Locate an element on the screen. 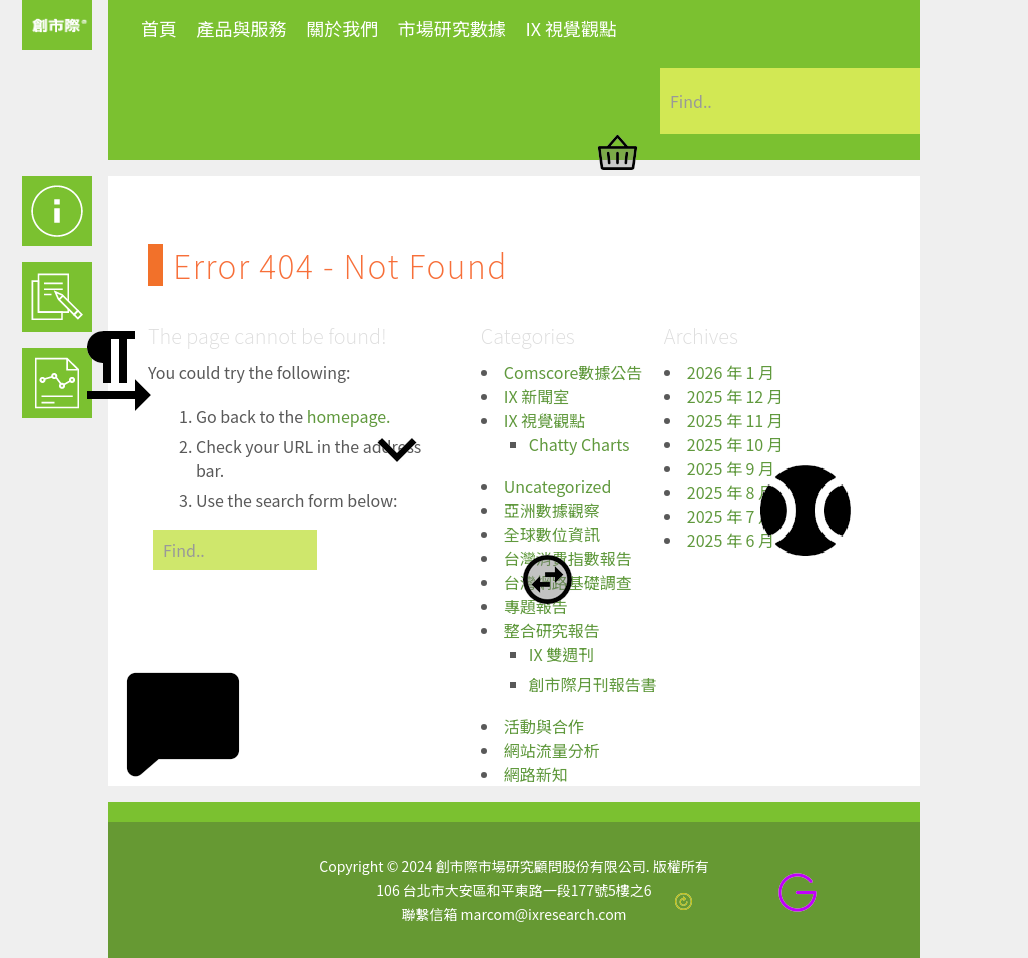 This screenshot has width=1028, height=958. refresh or reload content is located at coordinates (683, 901).